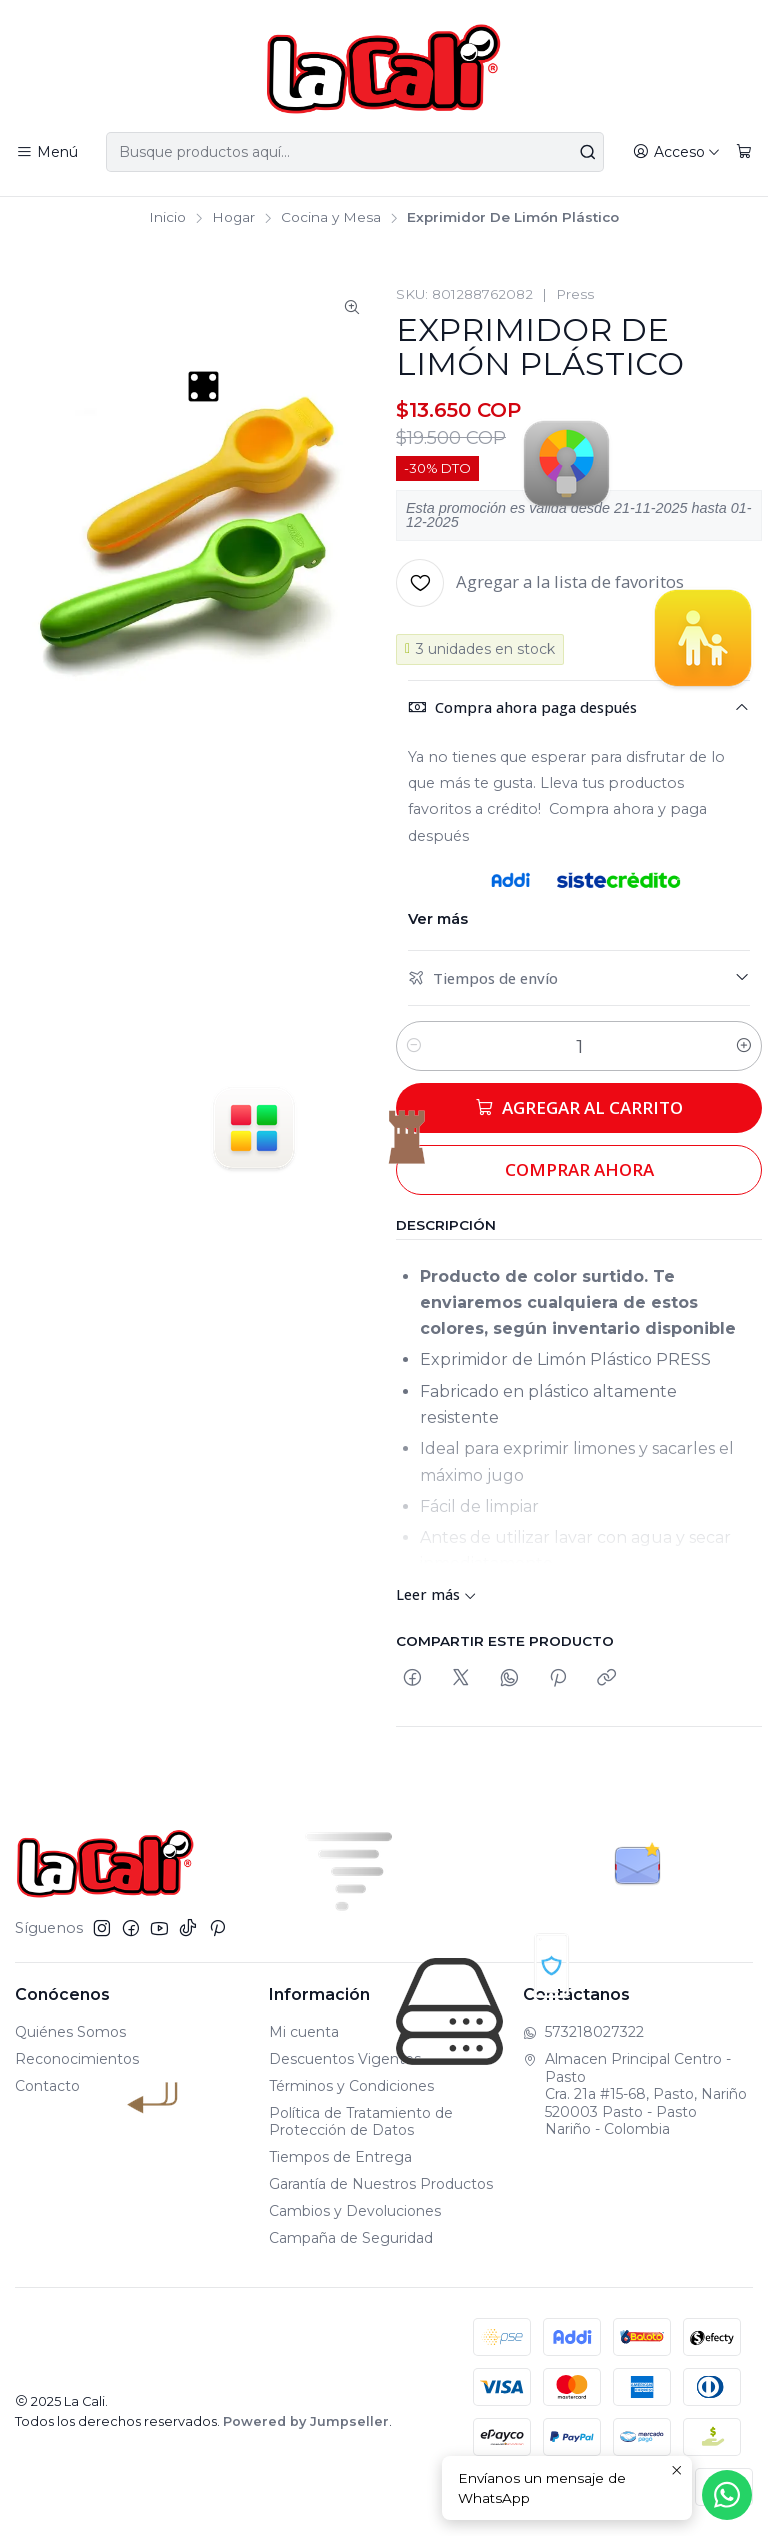 This screenshot has height=2536, width=768. Describe the element at coordinates (703, 638) in the screenshot. I see `open parental controls settings` at that location.